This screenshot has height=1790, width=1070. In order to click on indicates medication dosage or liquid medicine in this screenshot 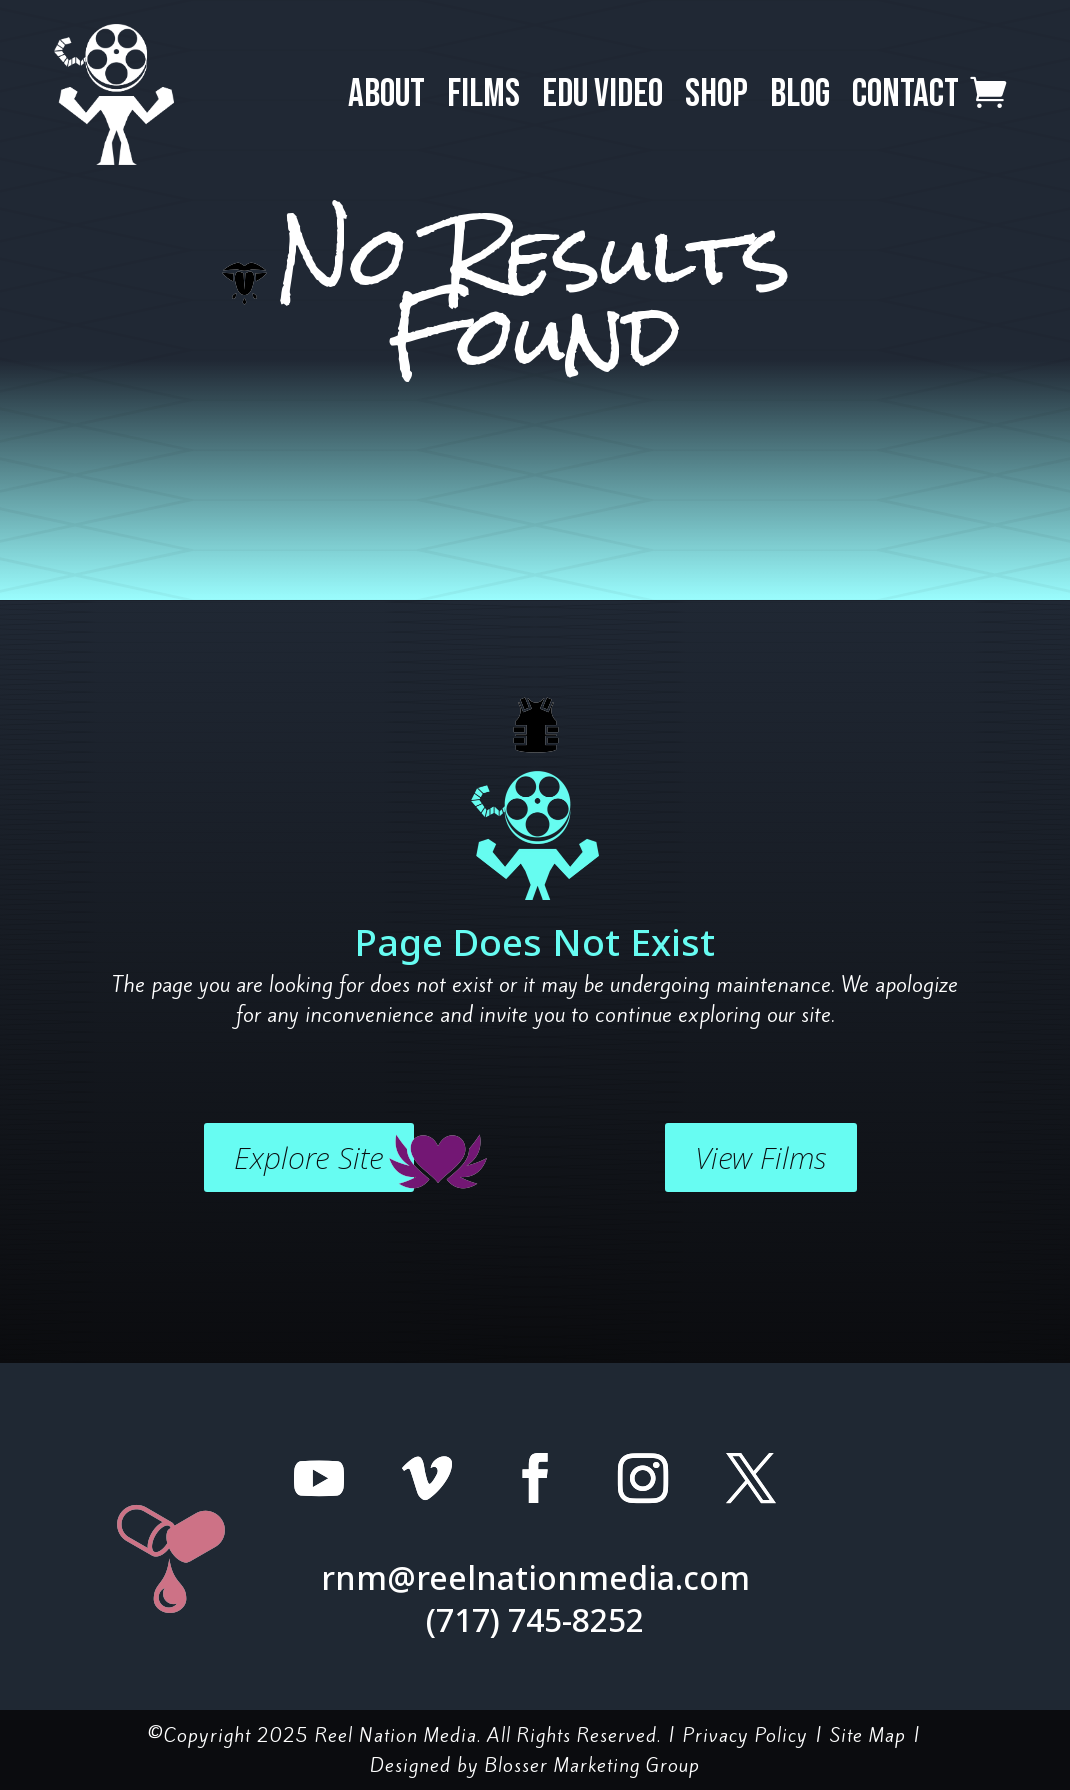, I will do `click(171, 1559)`.